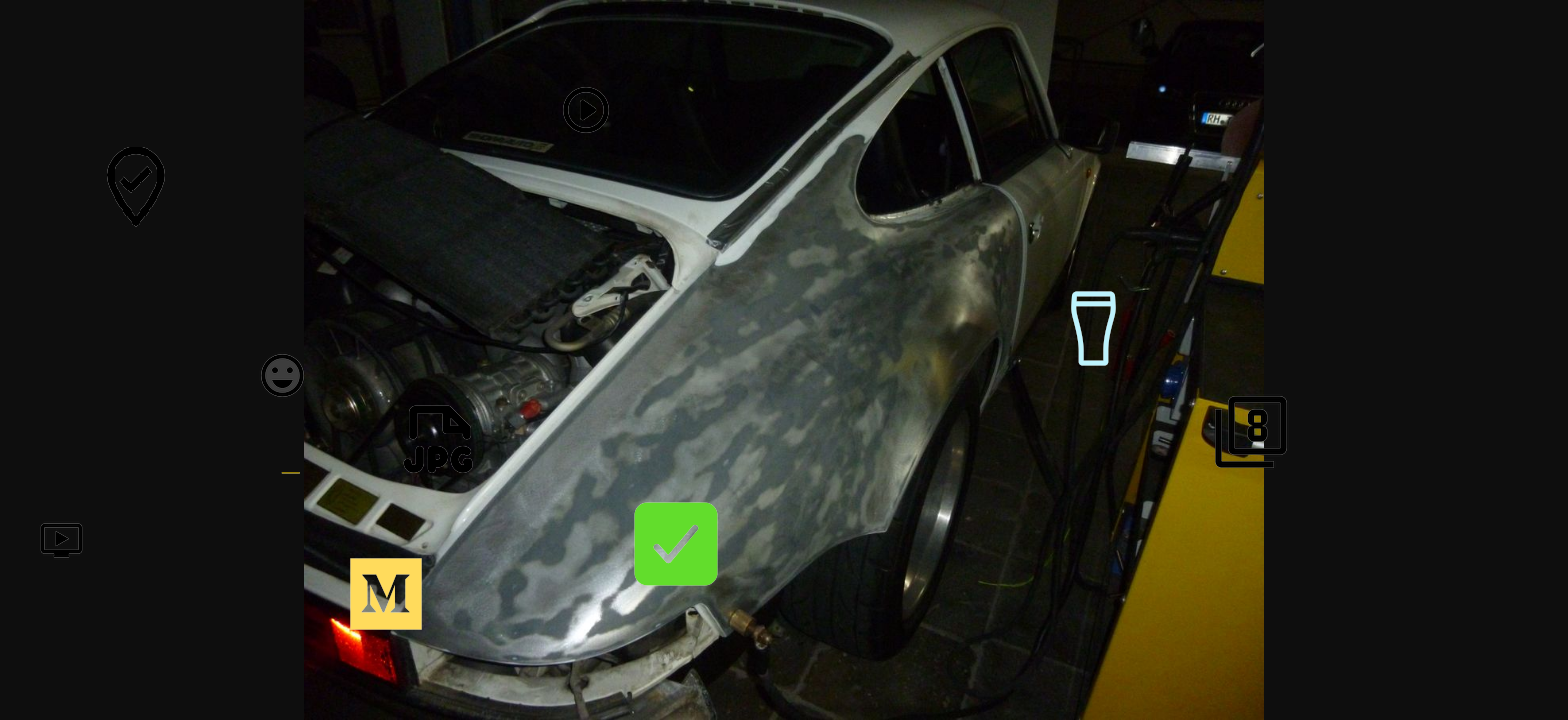 The image size is (1568, 720). Describe the element at coordinates (1093, 328) in the screenshot. I see `view drink menu or beverage options` at that location.